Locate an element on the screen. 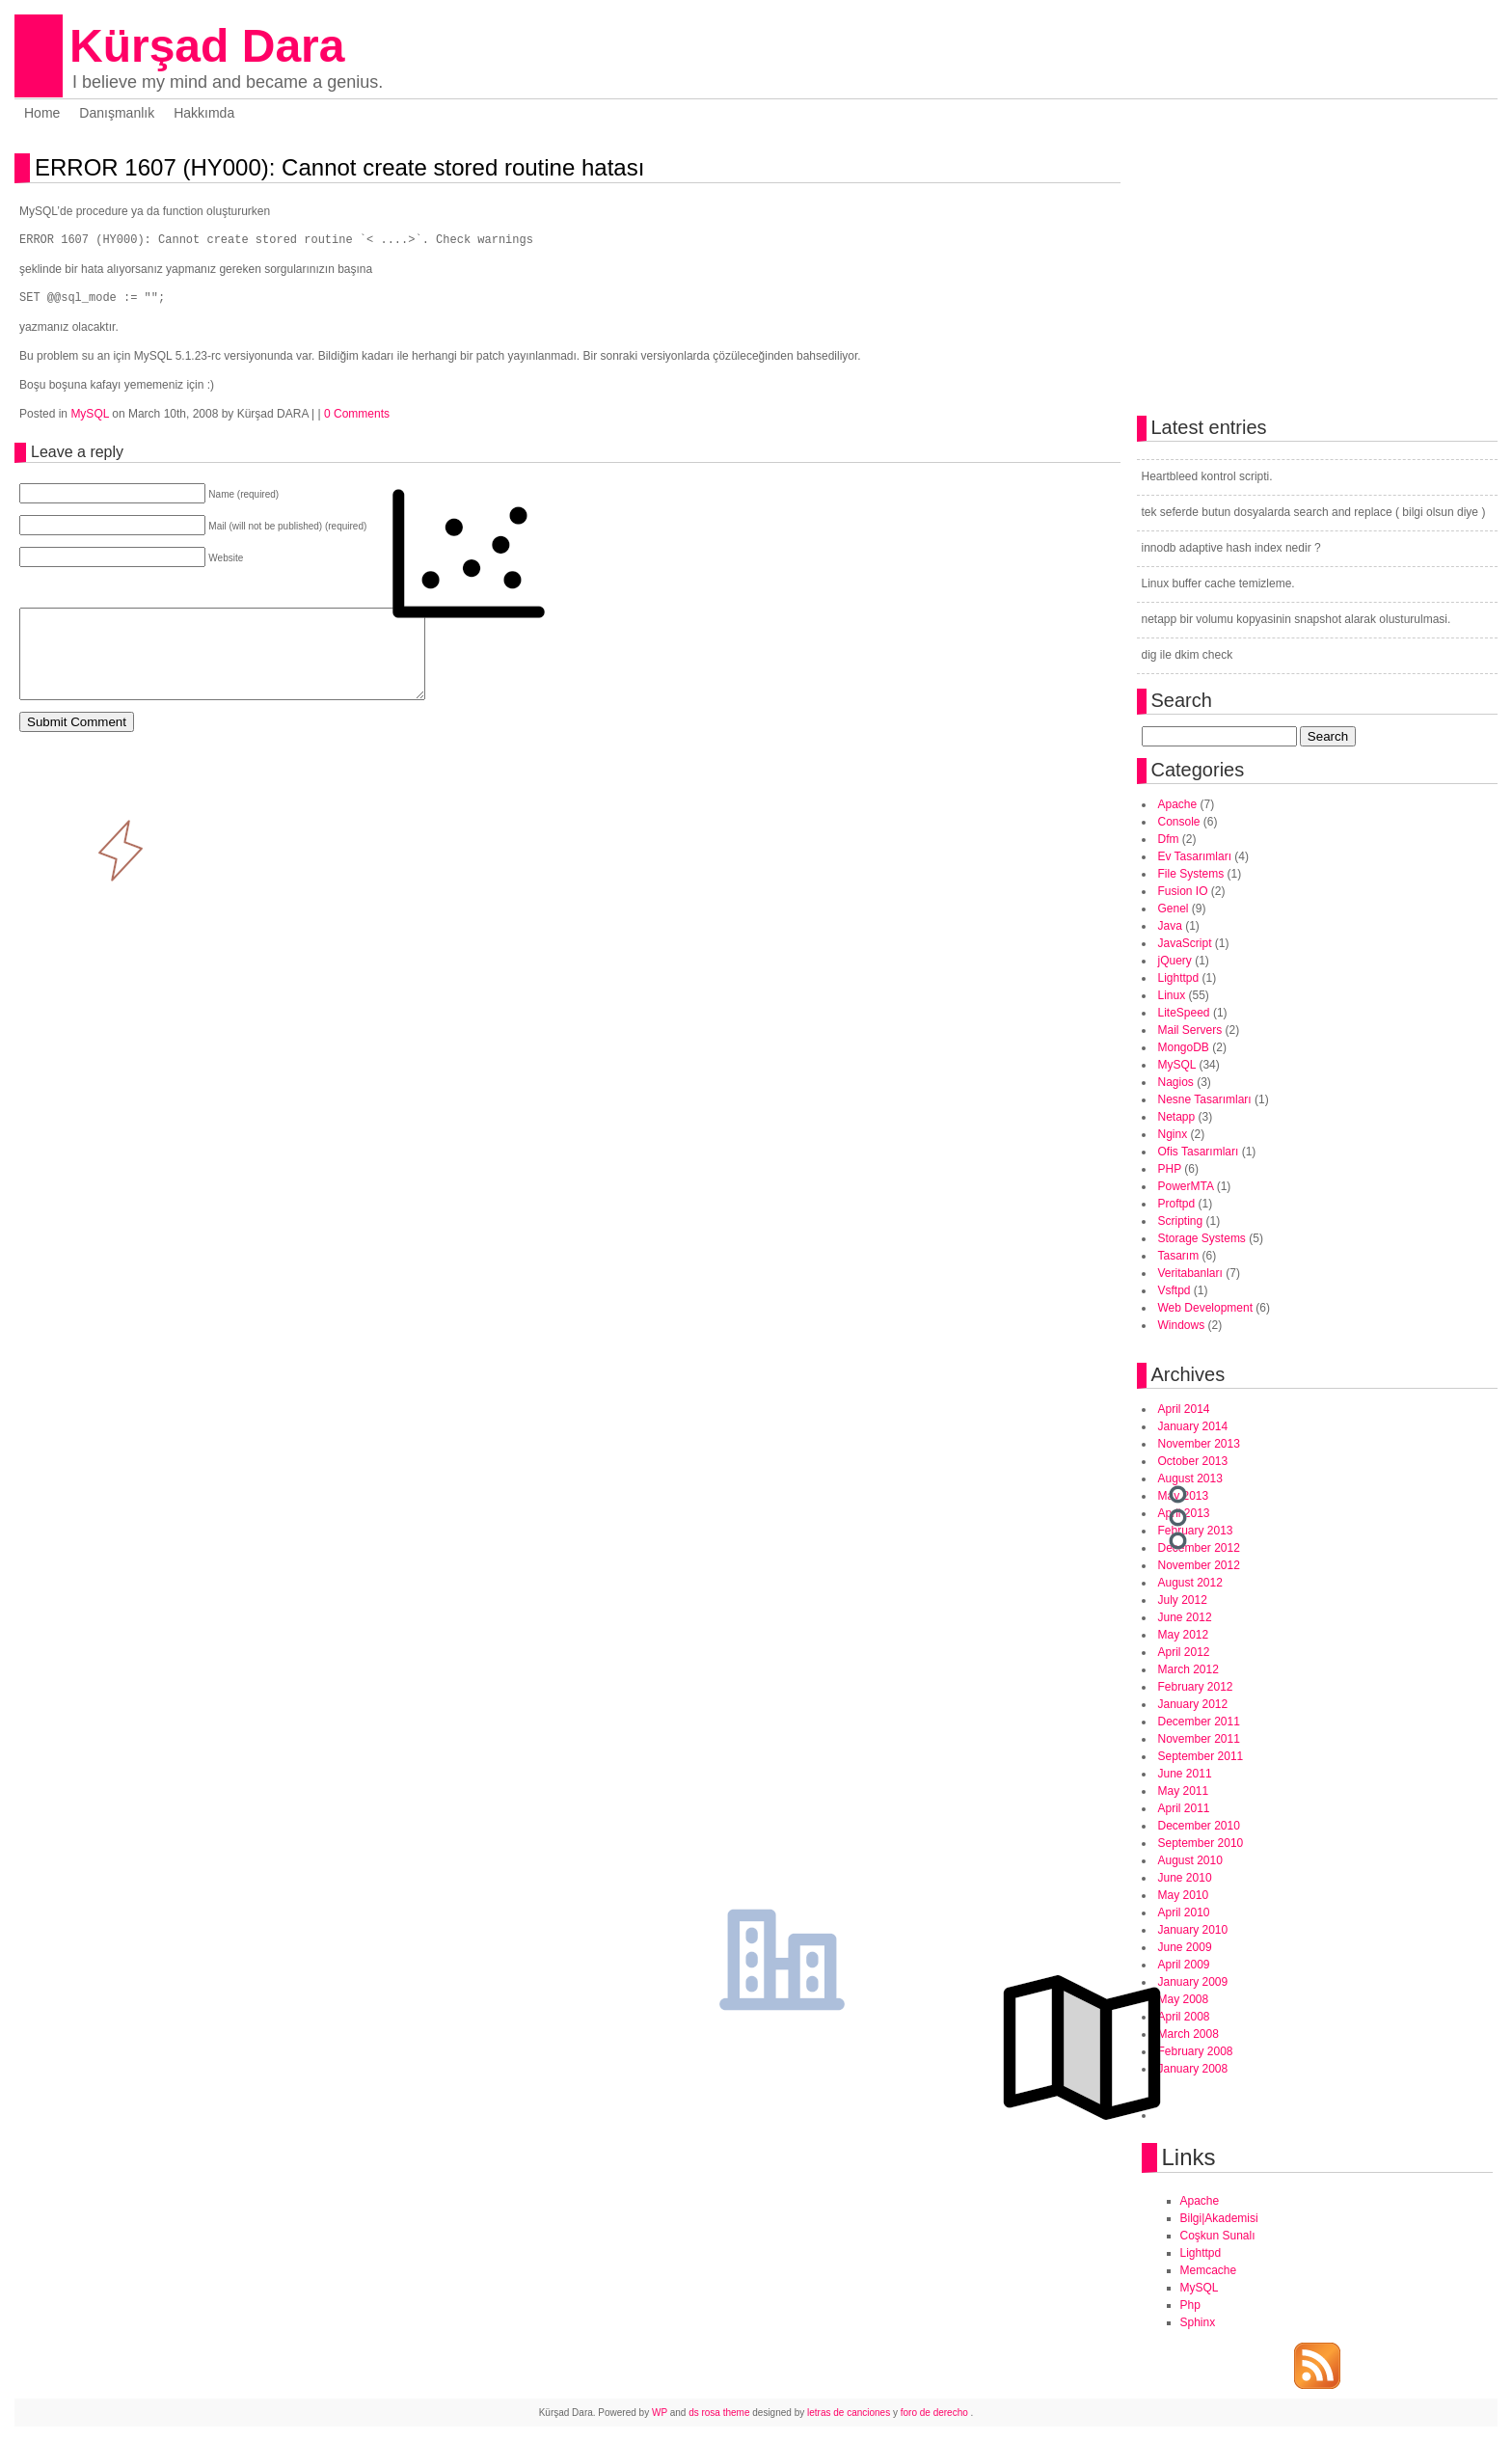  view city or urban locations is located at coordinates (782, 1960).